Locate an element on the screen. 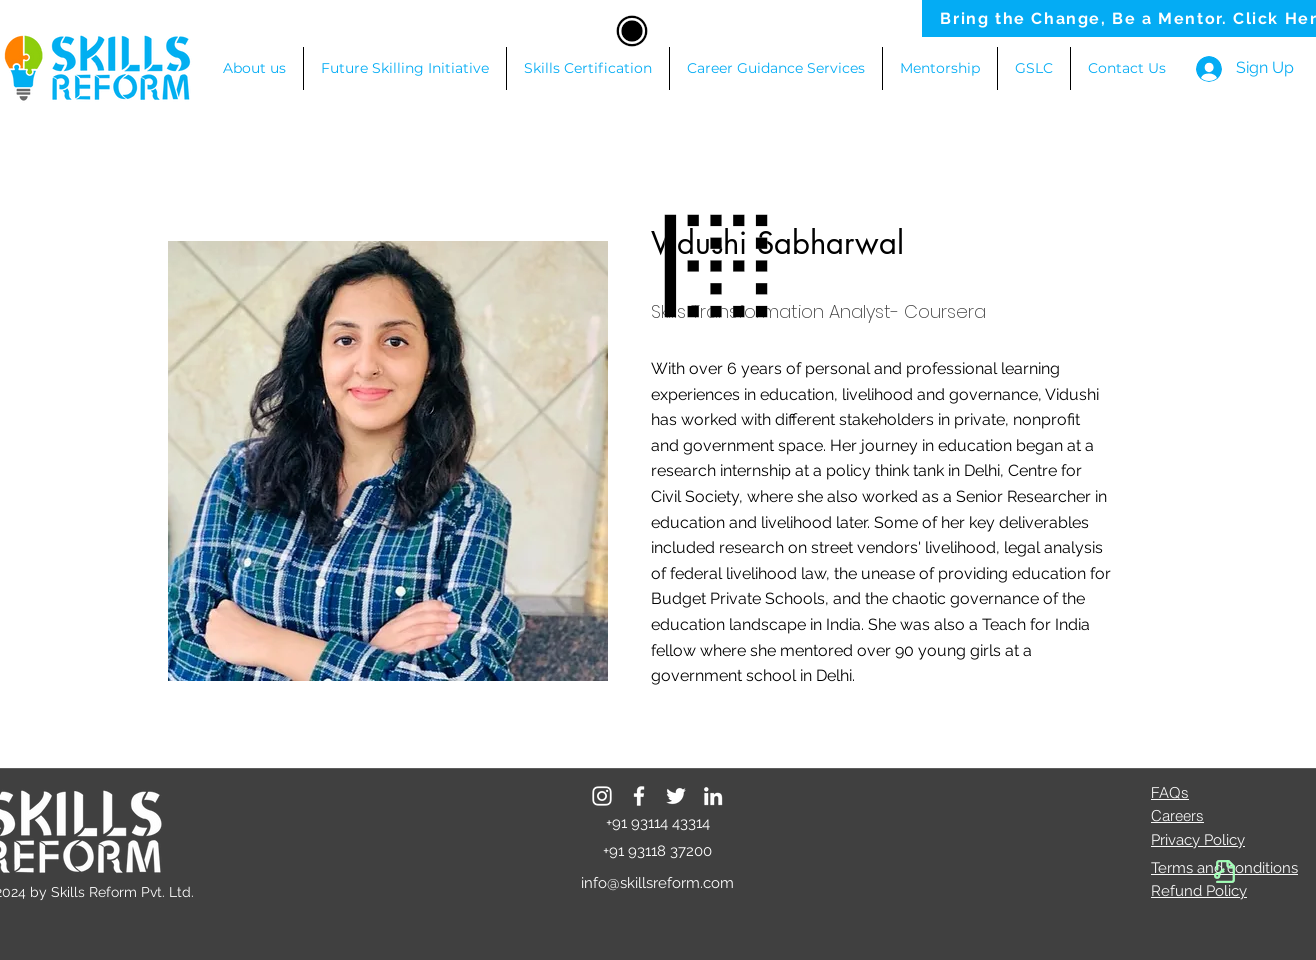 The width and height of the screenshot is (1316, 960). access encrypted or password-protected file is located at coordinates (1225, 871).